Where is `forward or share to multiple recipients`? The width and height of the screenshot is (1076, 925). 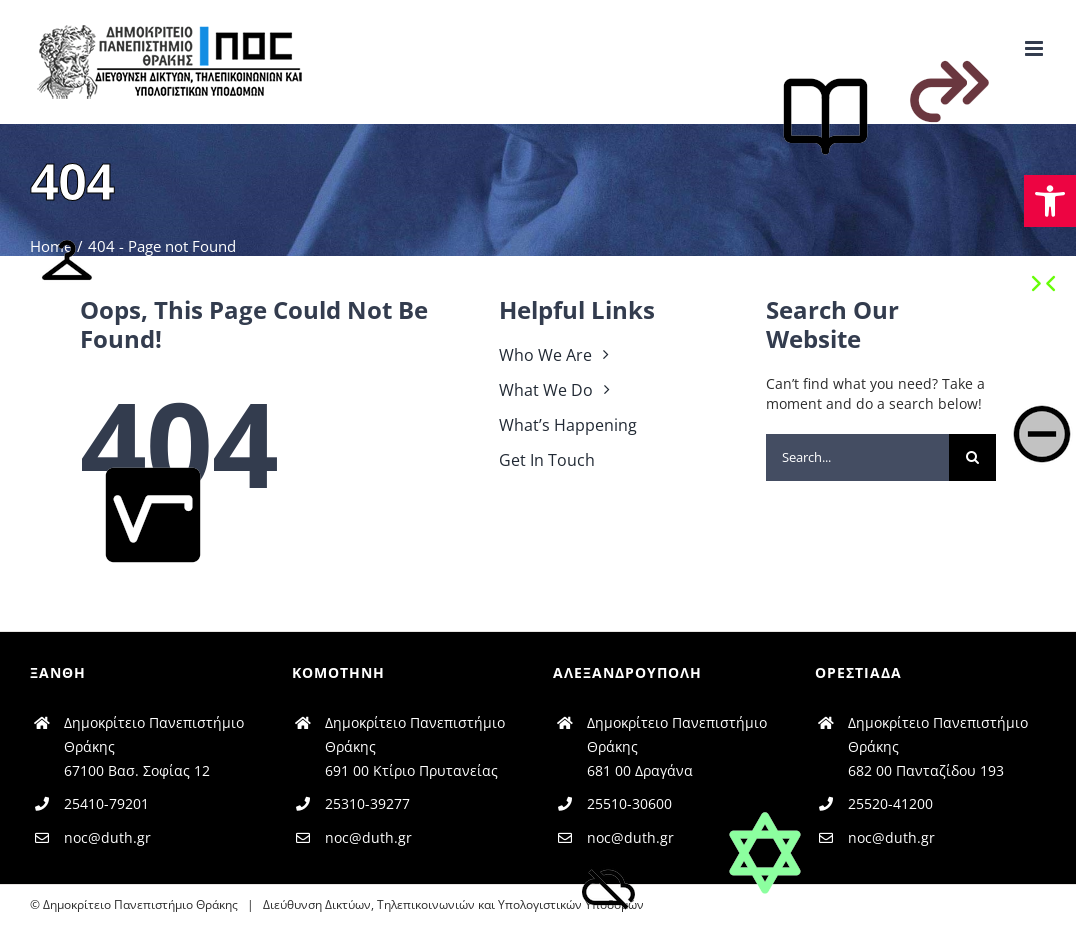 forward or share to multiple recipients is located at coordinates (949, 91).